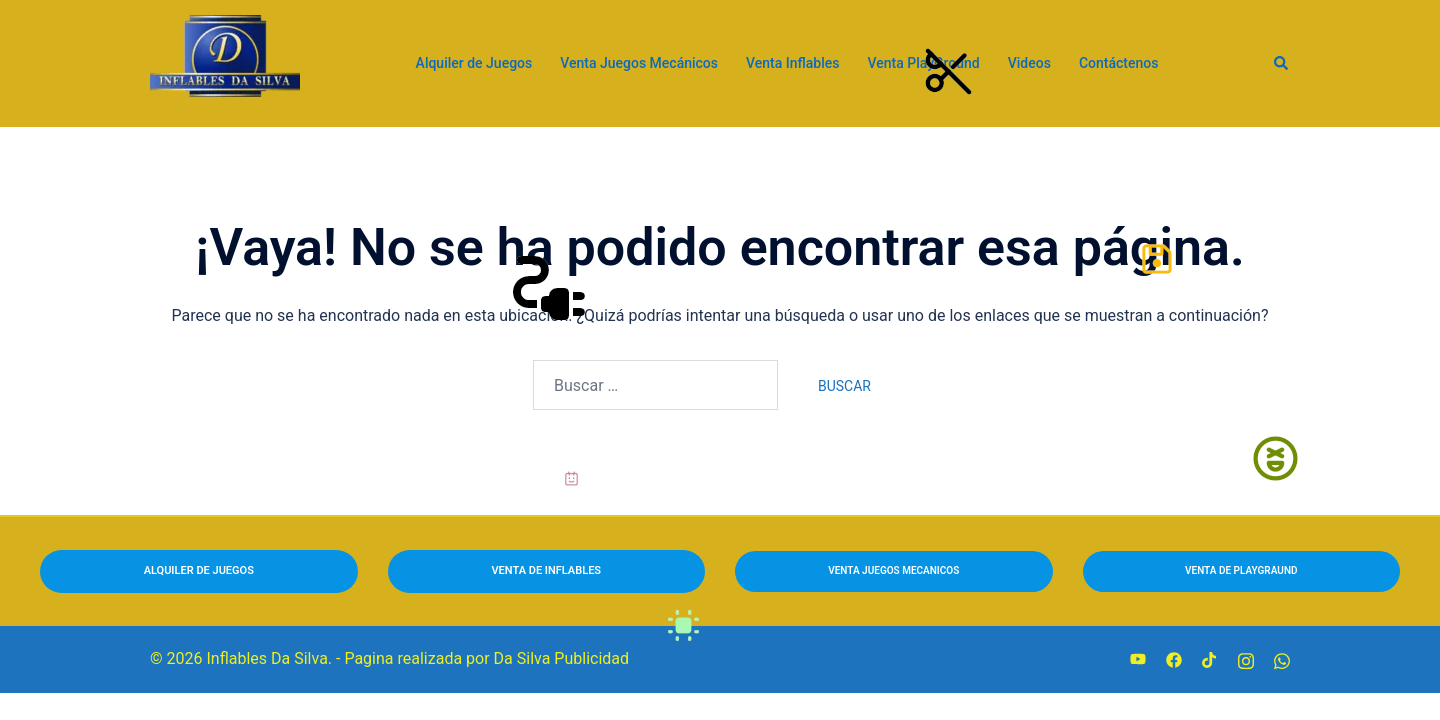 This screenshot has height=720, width=1440. I want to click on react with a laughing emoji, so click(1275, 458).